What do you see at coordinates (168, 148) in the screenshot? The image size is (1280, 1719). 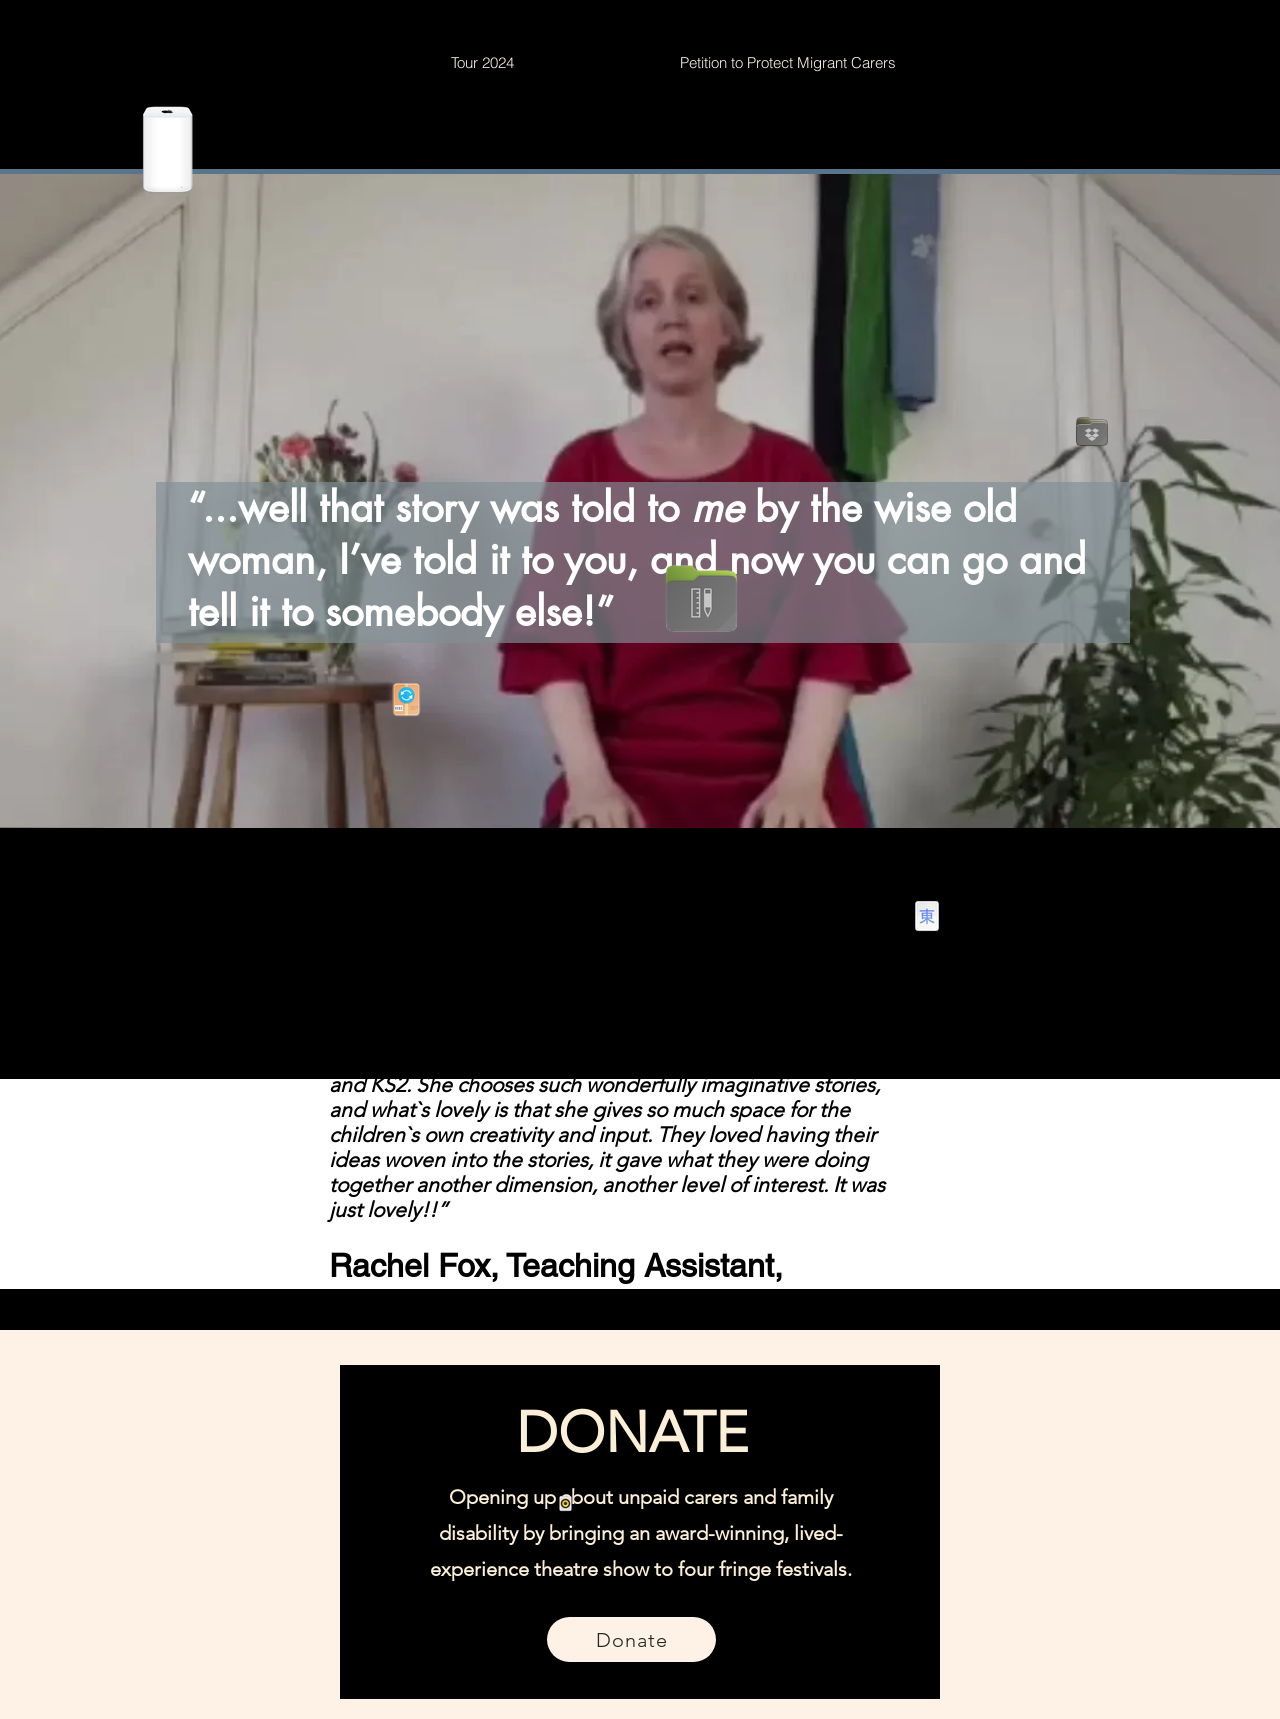 I see `access airport extreme router settings` at bounding box center [168, 148].